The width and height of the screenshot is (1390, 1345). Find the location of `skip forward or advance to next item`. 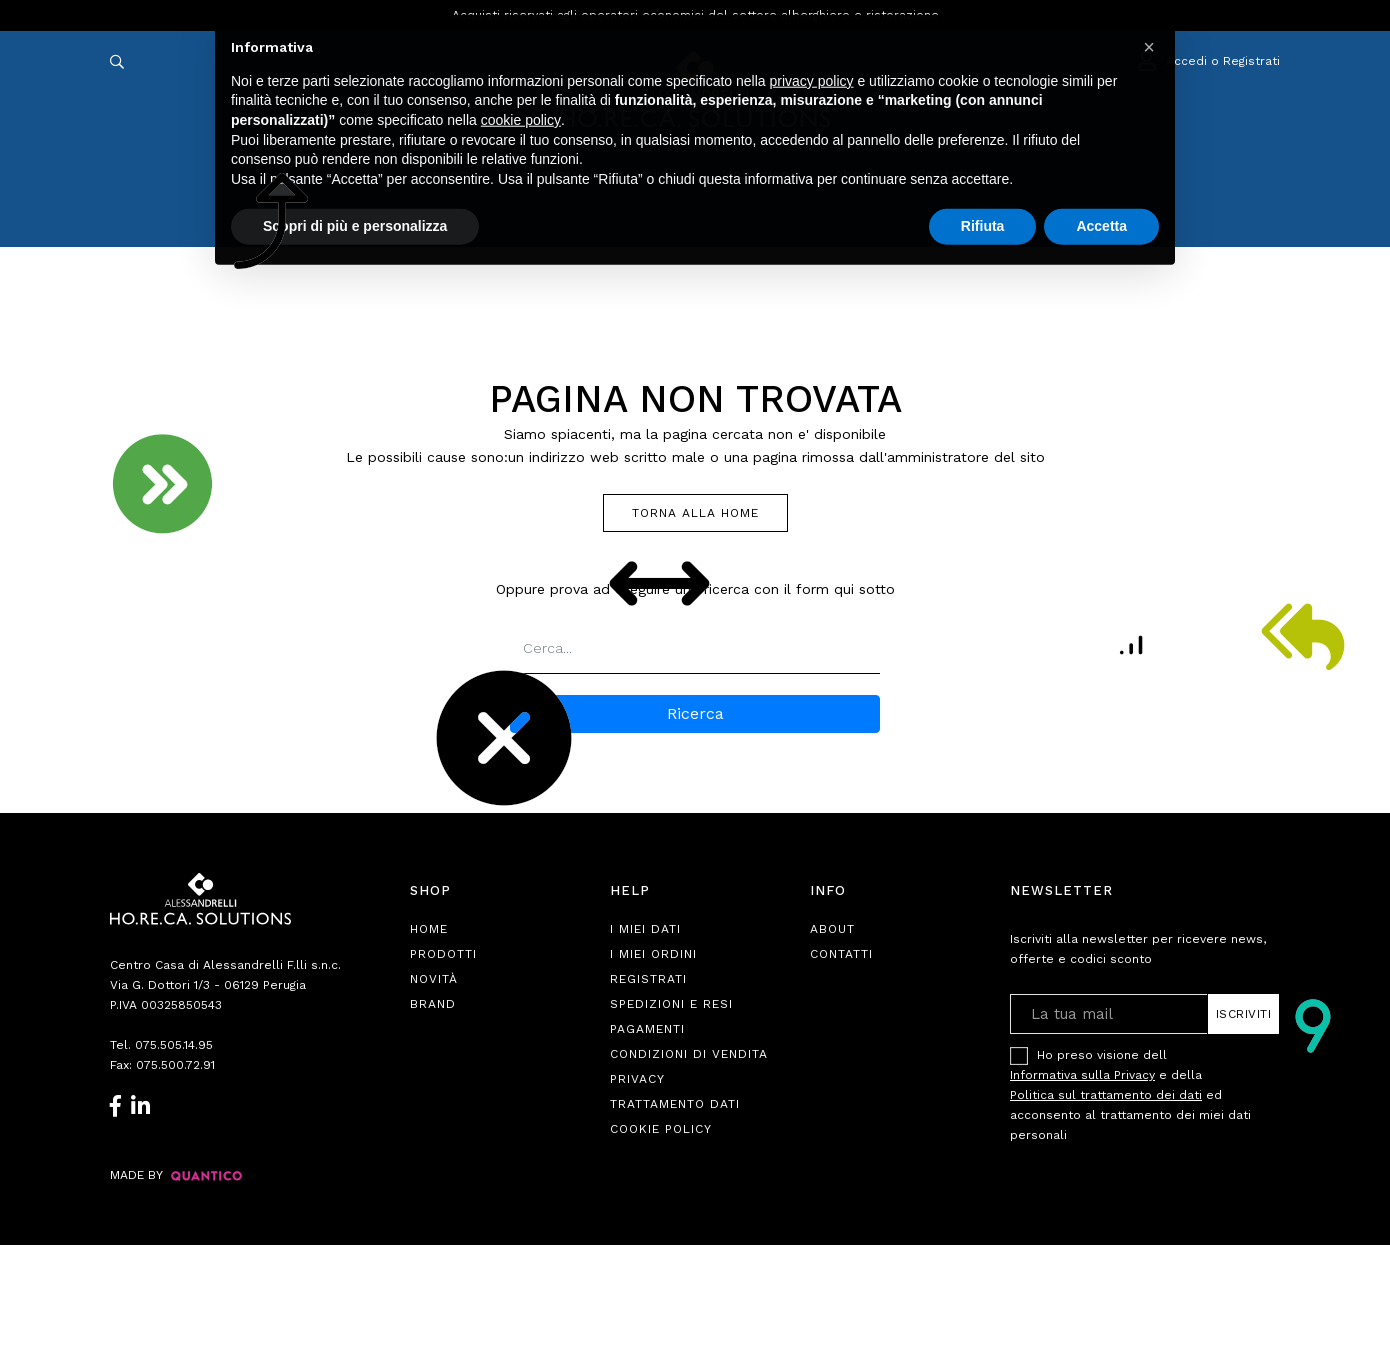

skip forward or advance to next item is located at coordinates (162, 484).